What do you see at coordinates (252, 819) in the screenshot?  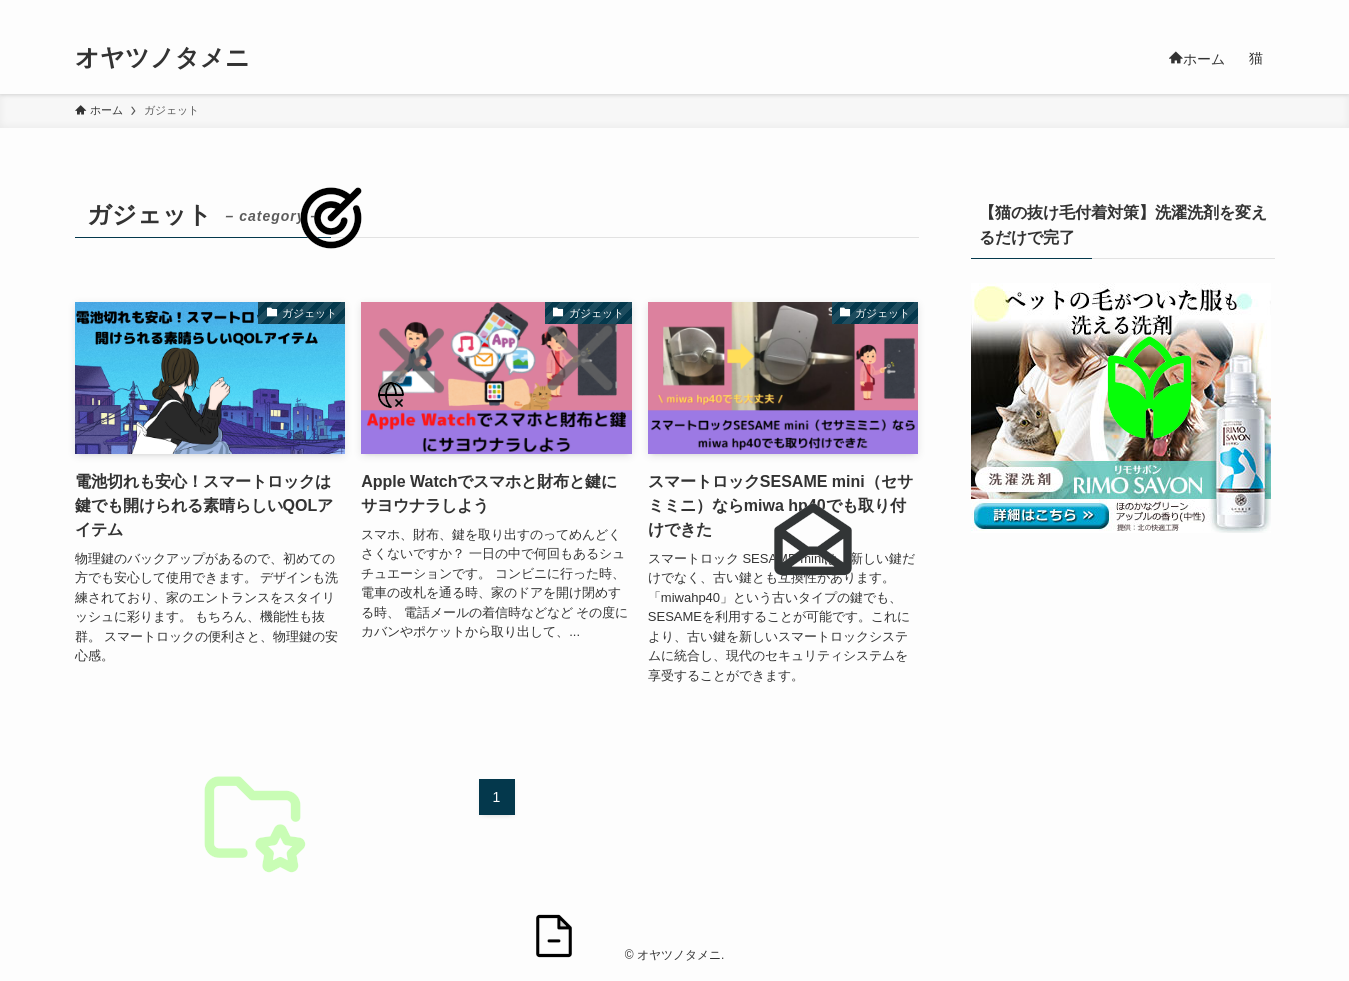 I see `access your favorite or starred folder` at bounding box center [252, 819].